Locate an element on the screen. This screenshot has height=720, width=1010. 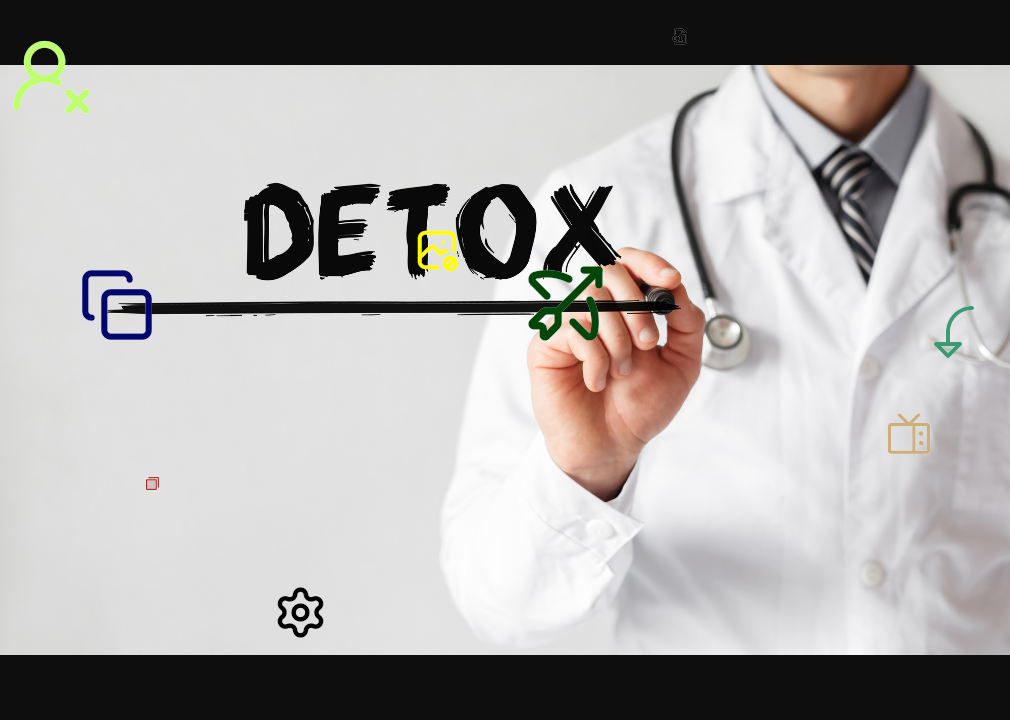
remove a user or contact is located at coordinates (51, 75).